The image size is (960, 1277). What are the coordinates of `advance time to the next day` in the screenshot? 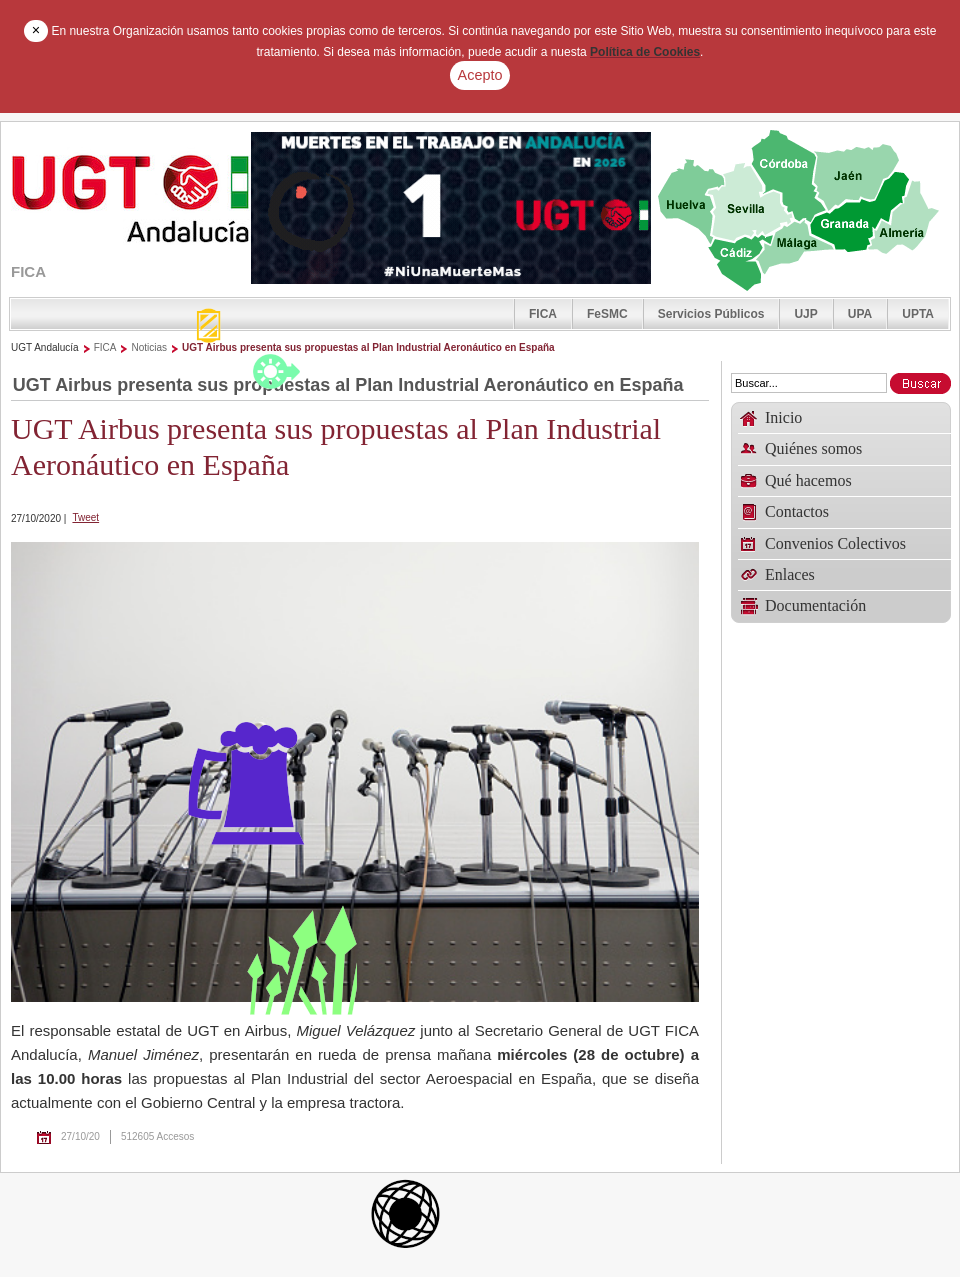 It's located at (276, 371).